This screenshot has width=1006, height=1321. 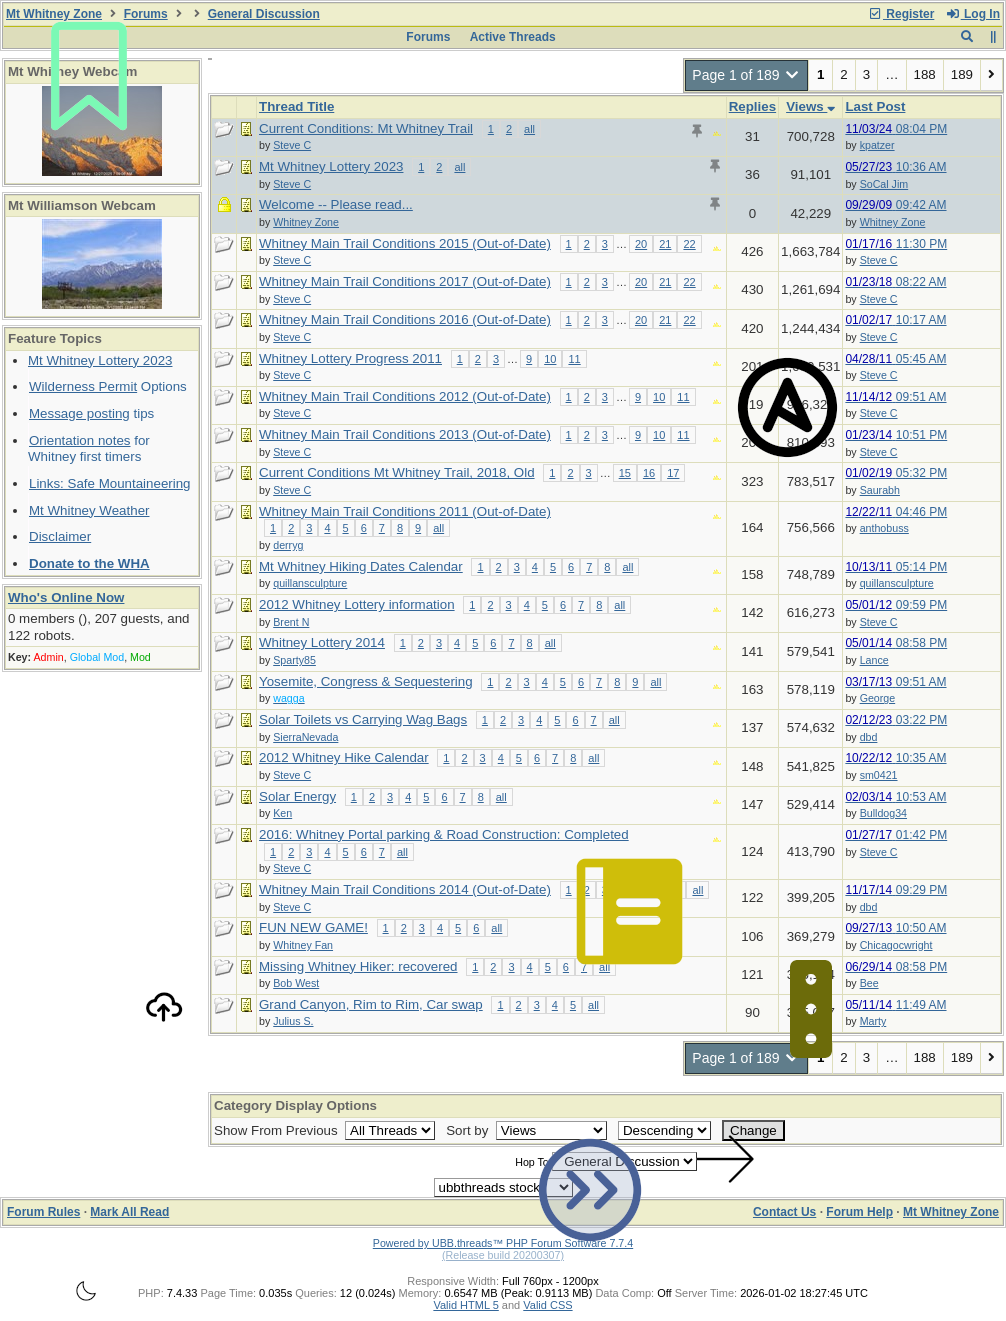 What do you see at coordinates (590, 1190) in the screenshot?
I see `skip forward or advance to the next item` at bounding box center [590, 1190].